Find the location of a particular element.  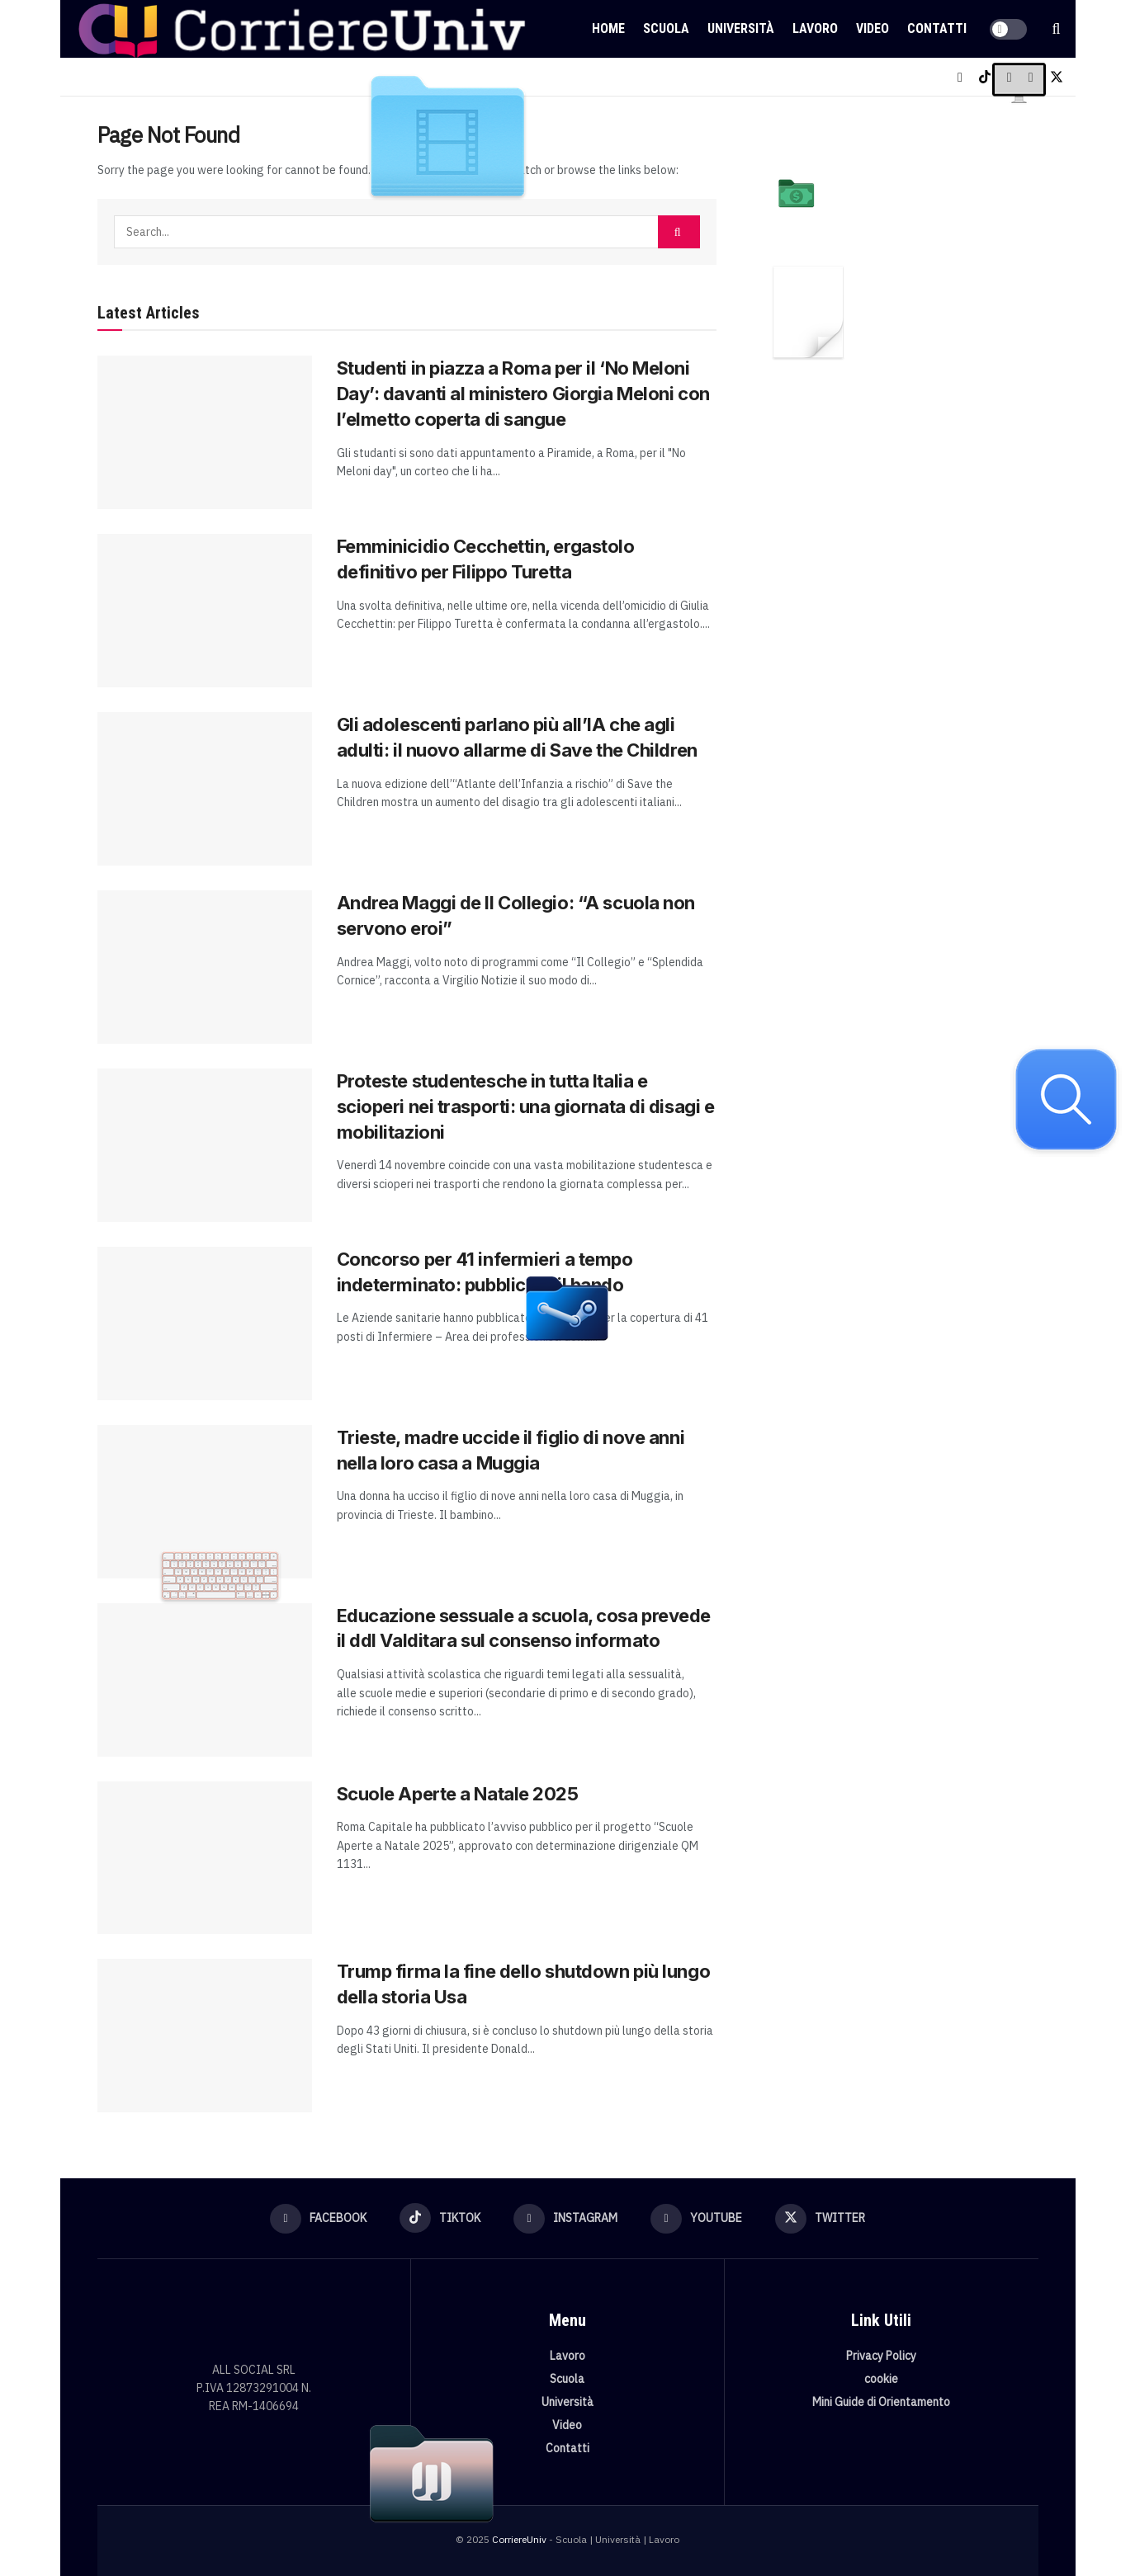

open folder containing financial documents is located at coordinates (796, 194).